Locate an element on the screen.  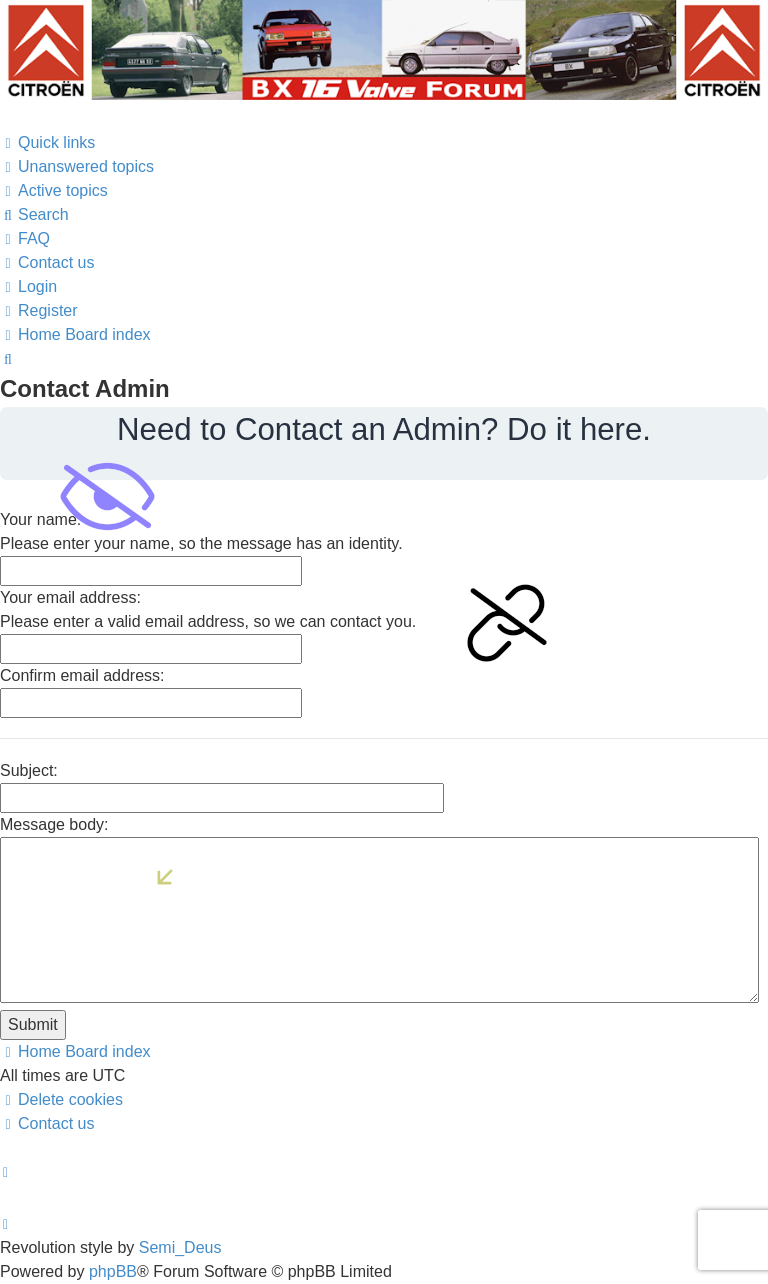
hide content from view is located at coordinates (107, 496).